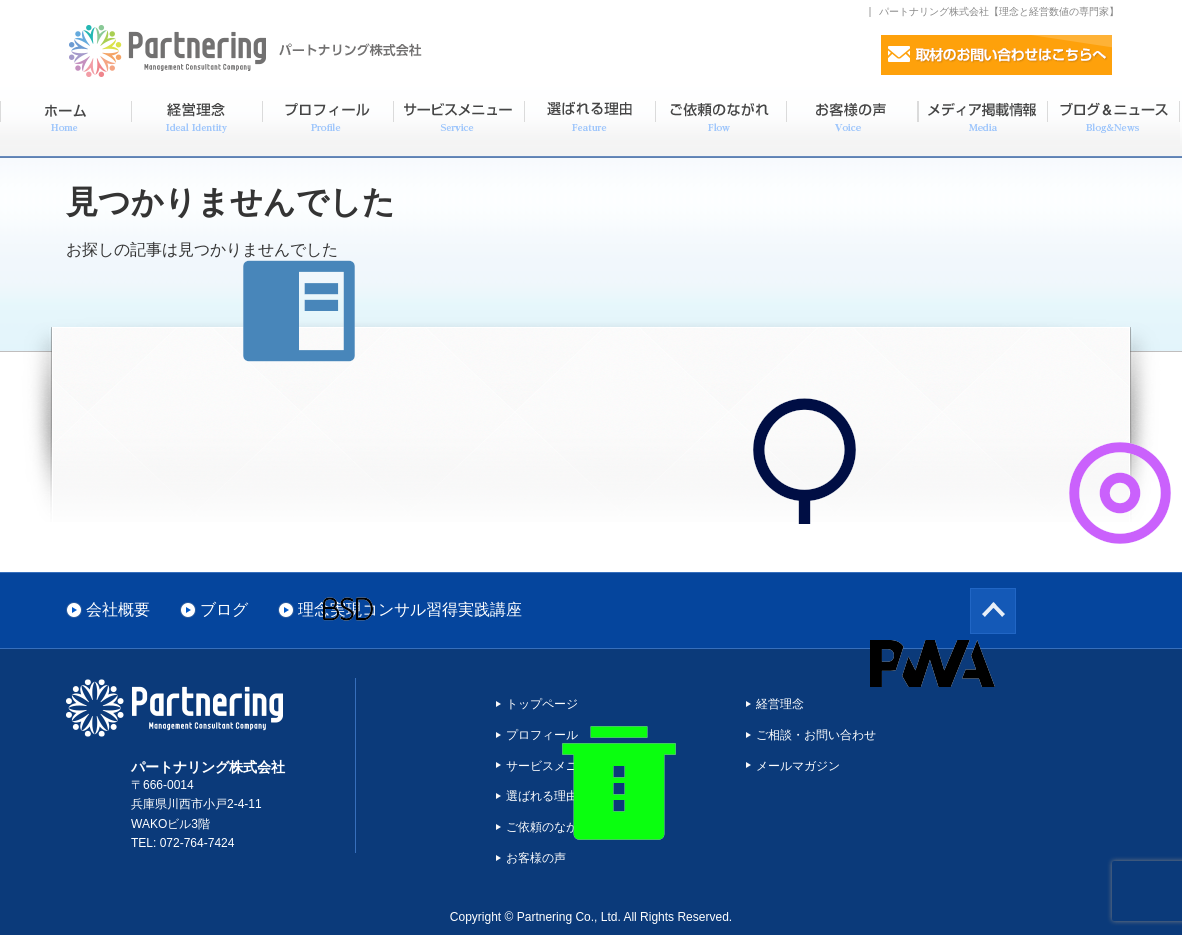  I want to click on open reading mode or e-reader, so click(299, 311).